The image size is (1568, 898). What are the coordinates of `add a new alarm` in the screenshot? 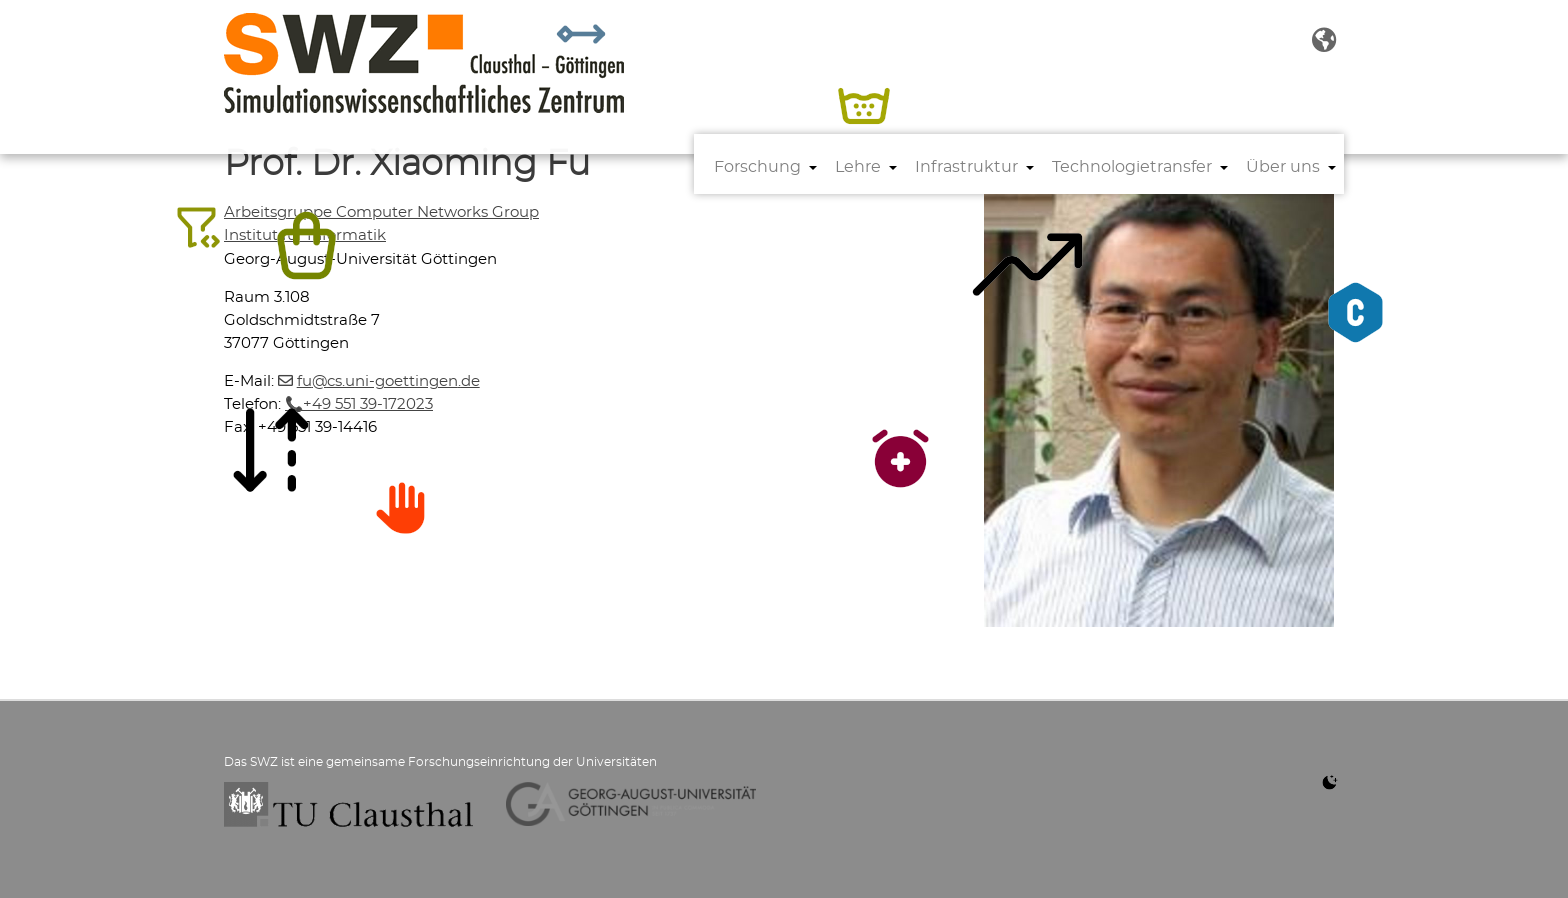 It's located at (900, 458).